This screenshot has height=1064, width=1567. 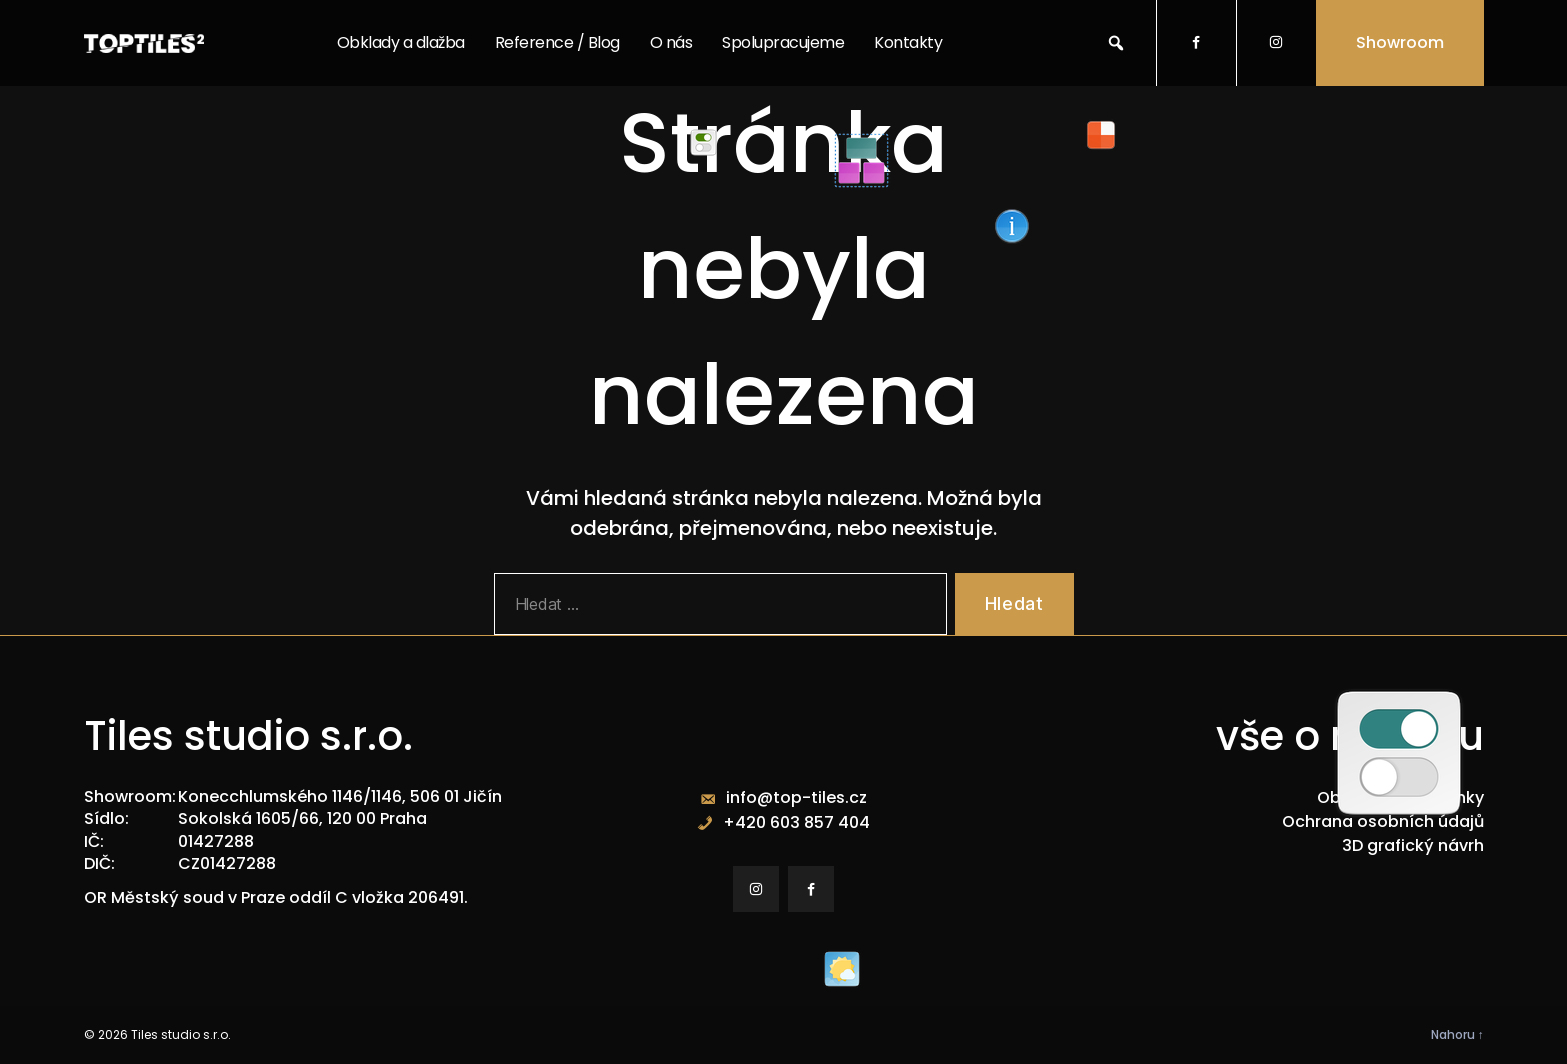 What do you see at coordinates (1101, 135) in the screenshot?
I see `switch to the top-right workspace` at bounding box center [1101, 135].